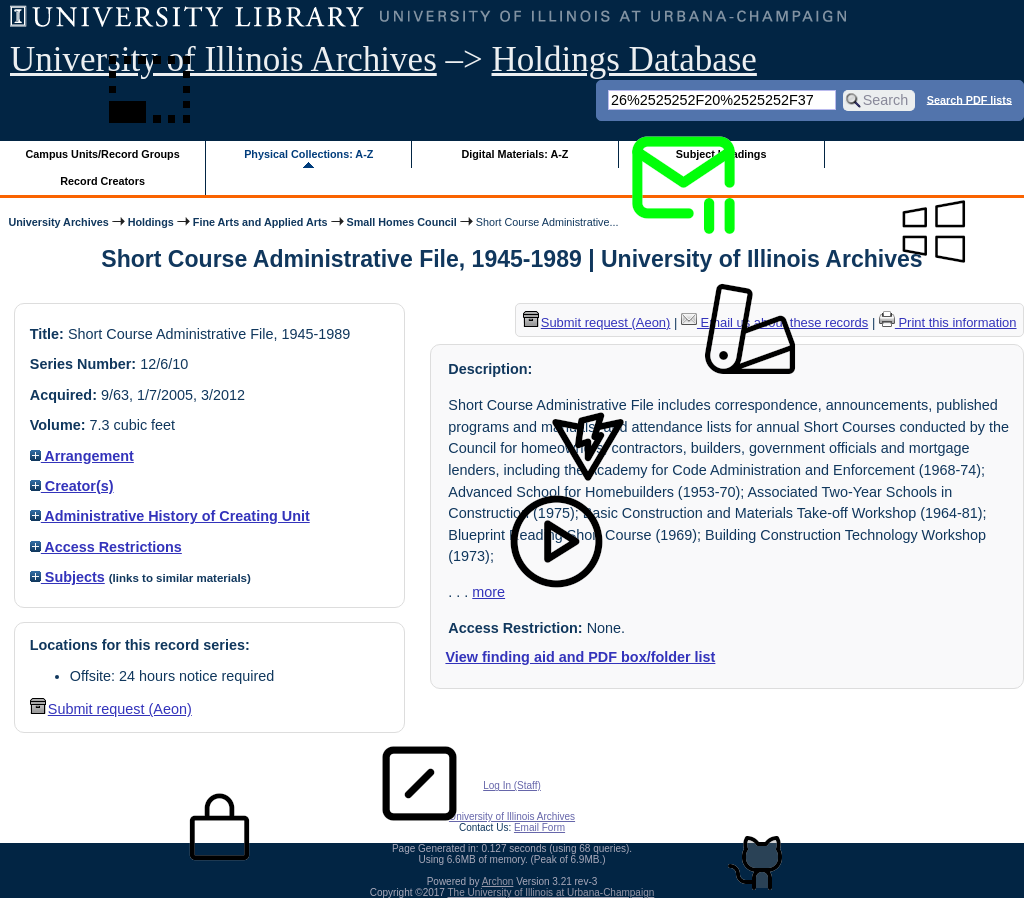 This screenshot has width=1024, height=898. What do you see at coordinates (149, 89) in the screenshot?
I see `resize image to small dimensions` at bounding box center [149, 89].